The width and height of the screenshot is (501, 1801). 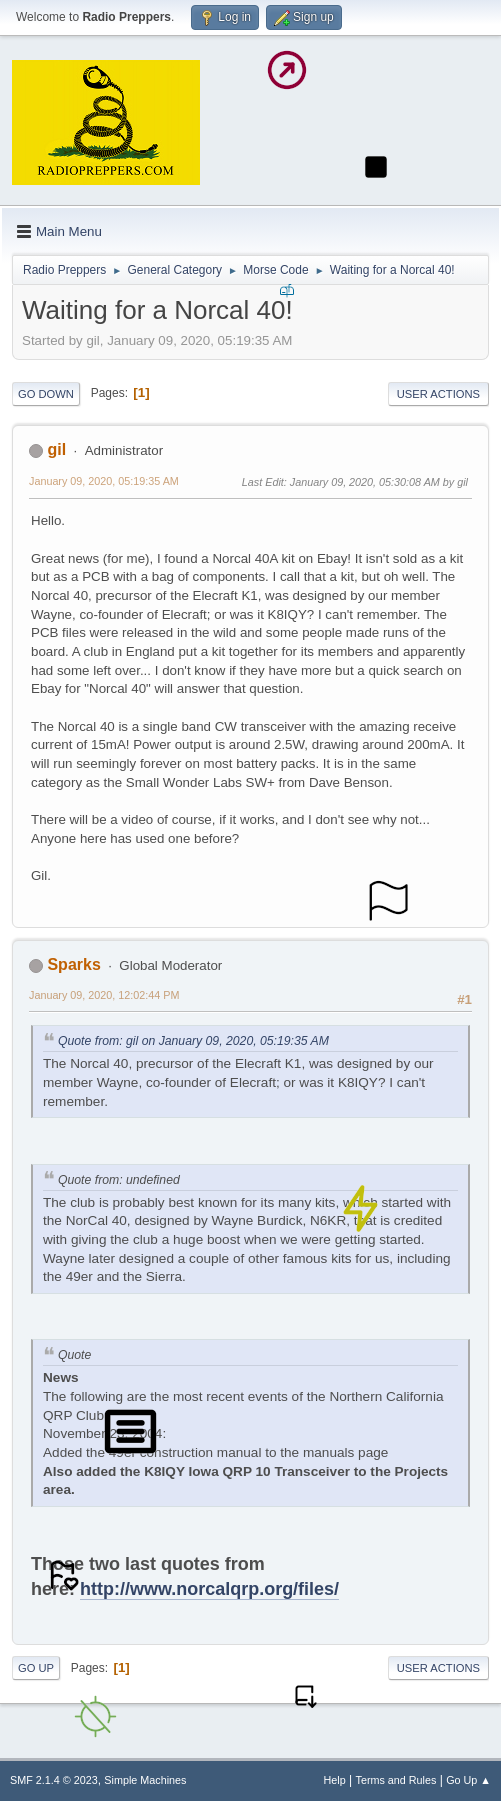 I want to click on toggle flash on camera, so click(x=360, y=1208).